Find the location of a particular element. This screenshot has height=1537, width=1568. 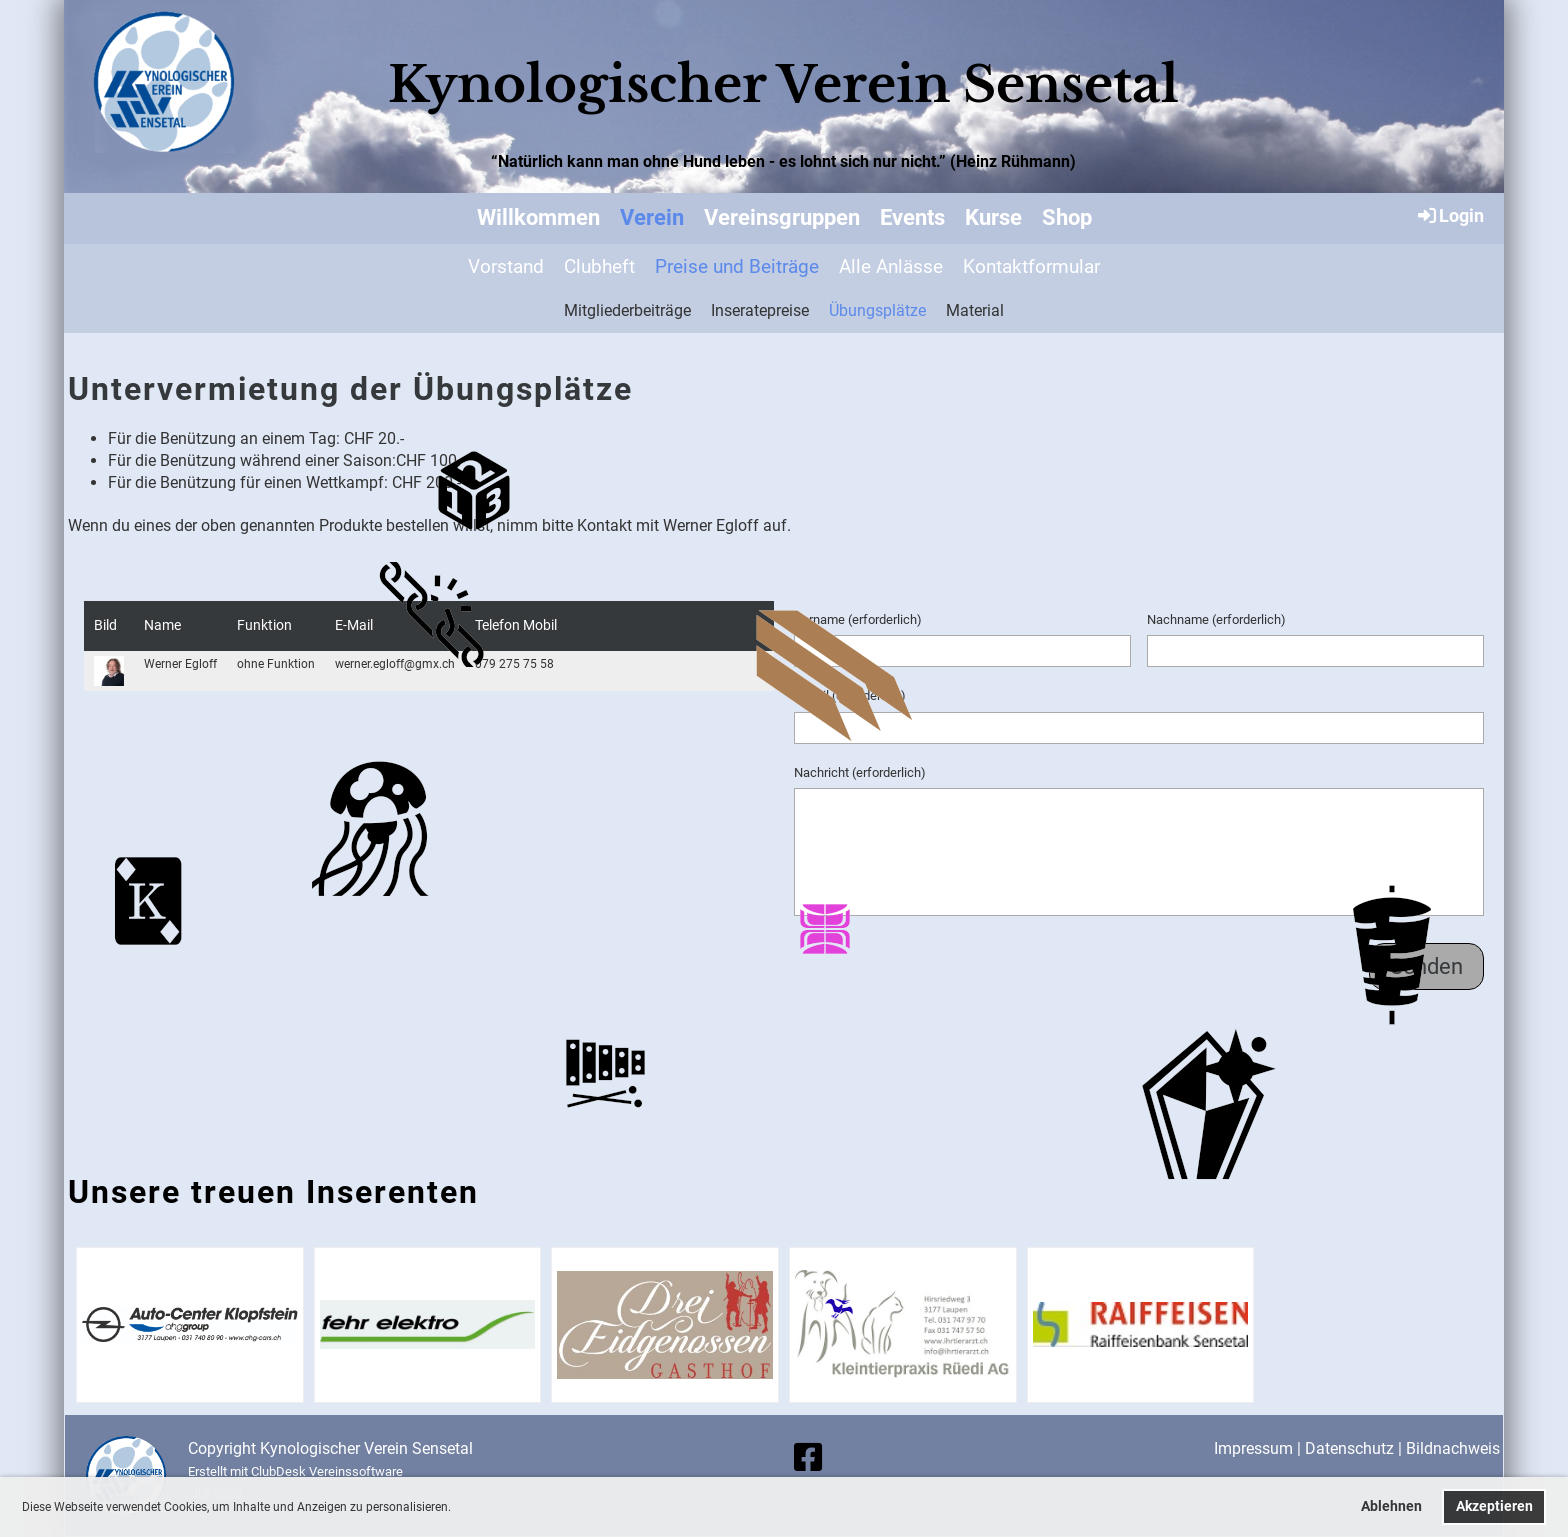

disconnect or unlink accounts is located at coordinates (431, 614).